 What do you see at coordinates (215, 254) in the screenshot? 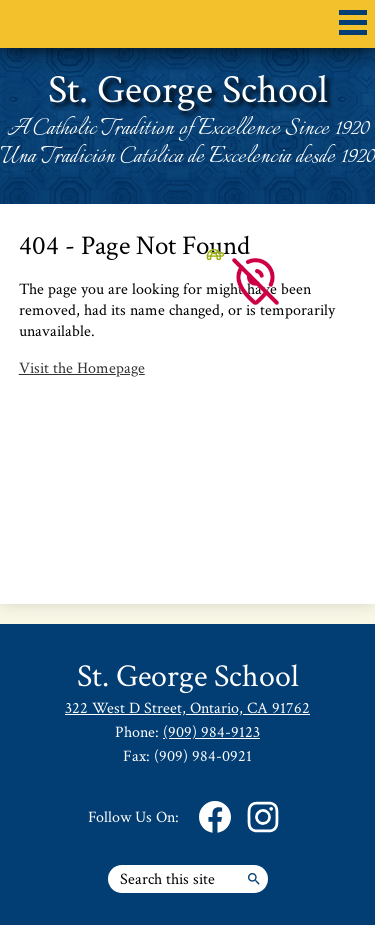
I see `indicates slow loading or processing speed` at bounding box center [215, 254].